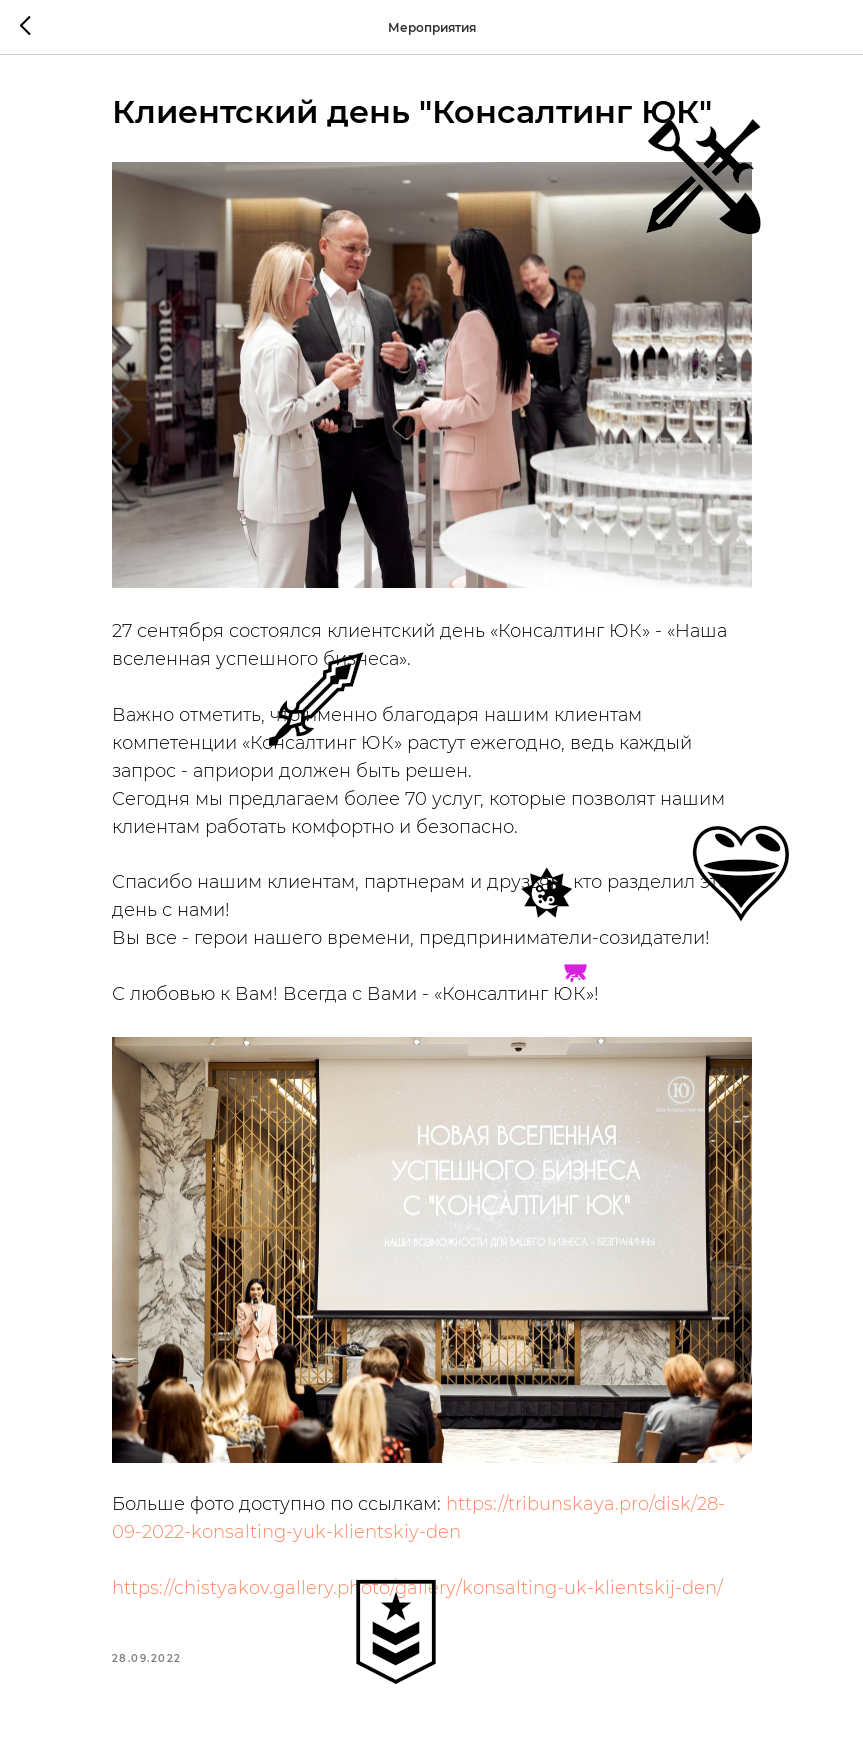  I want to click on indicates a fragile or special health/life status in a game, so click(740, 873).